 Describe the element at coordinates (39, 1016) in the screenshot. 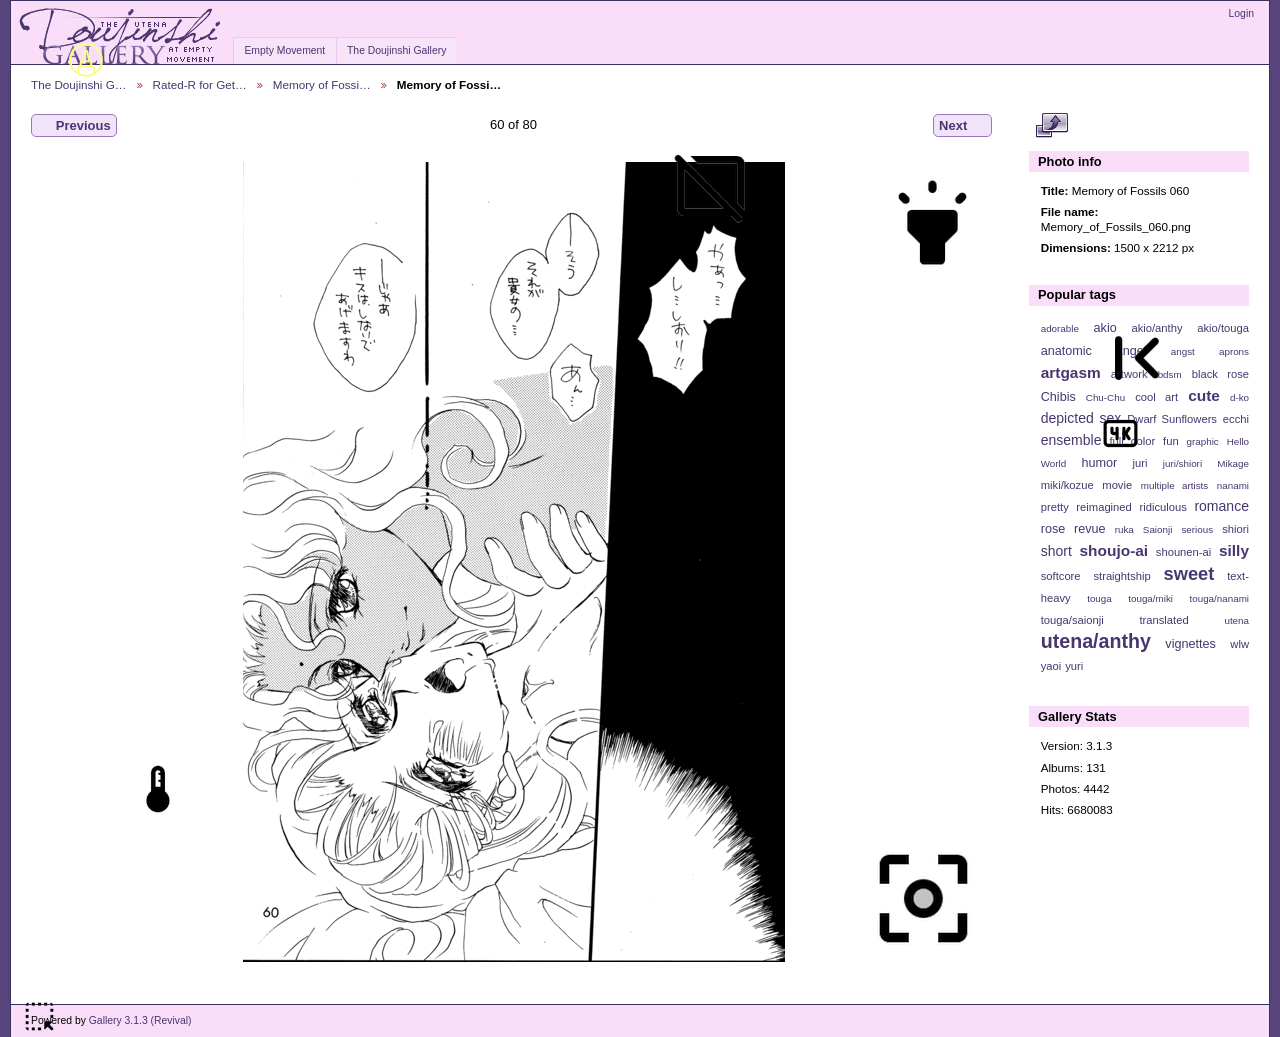

I see `draw a selection area` at that location.